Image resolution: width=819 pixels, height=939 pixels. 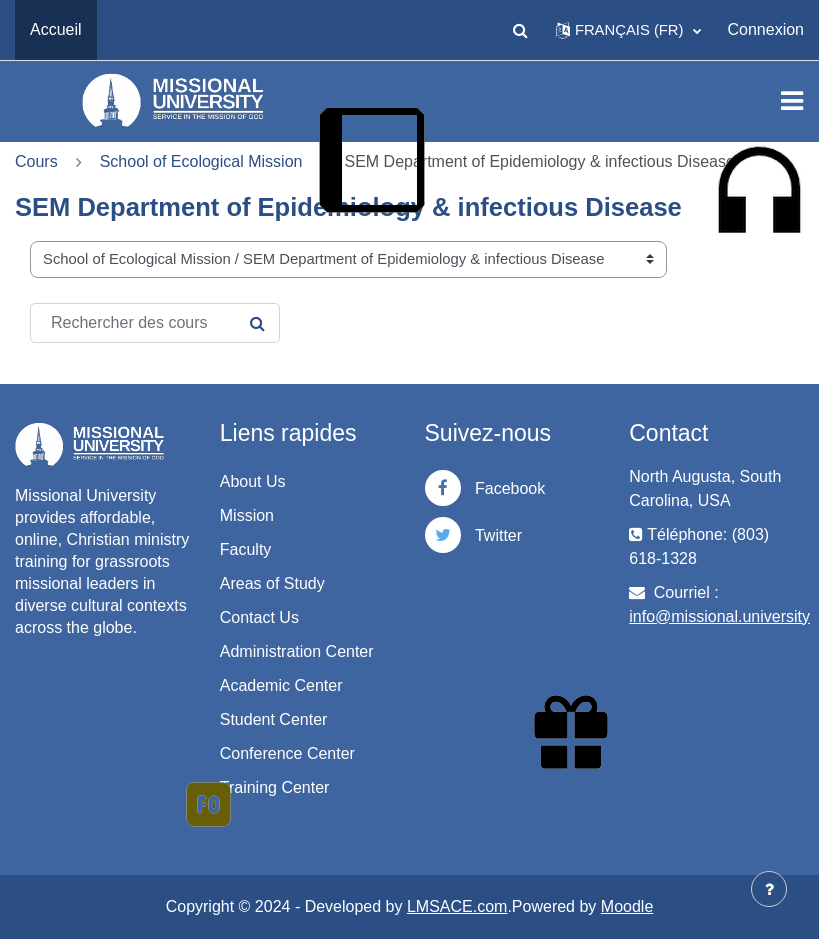 I want to click on access gifts or rewards, so click(x=571, y=732).